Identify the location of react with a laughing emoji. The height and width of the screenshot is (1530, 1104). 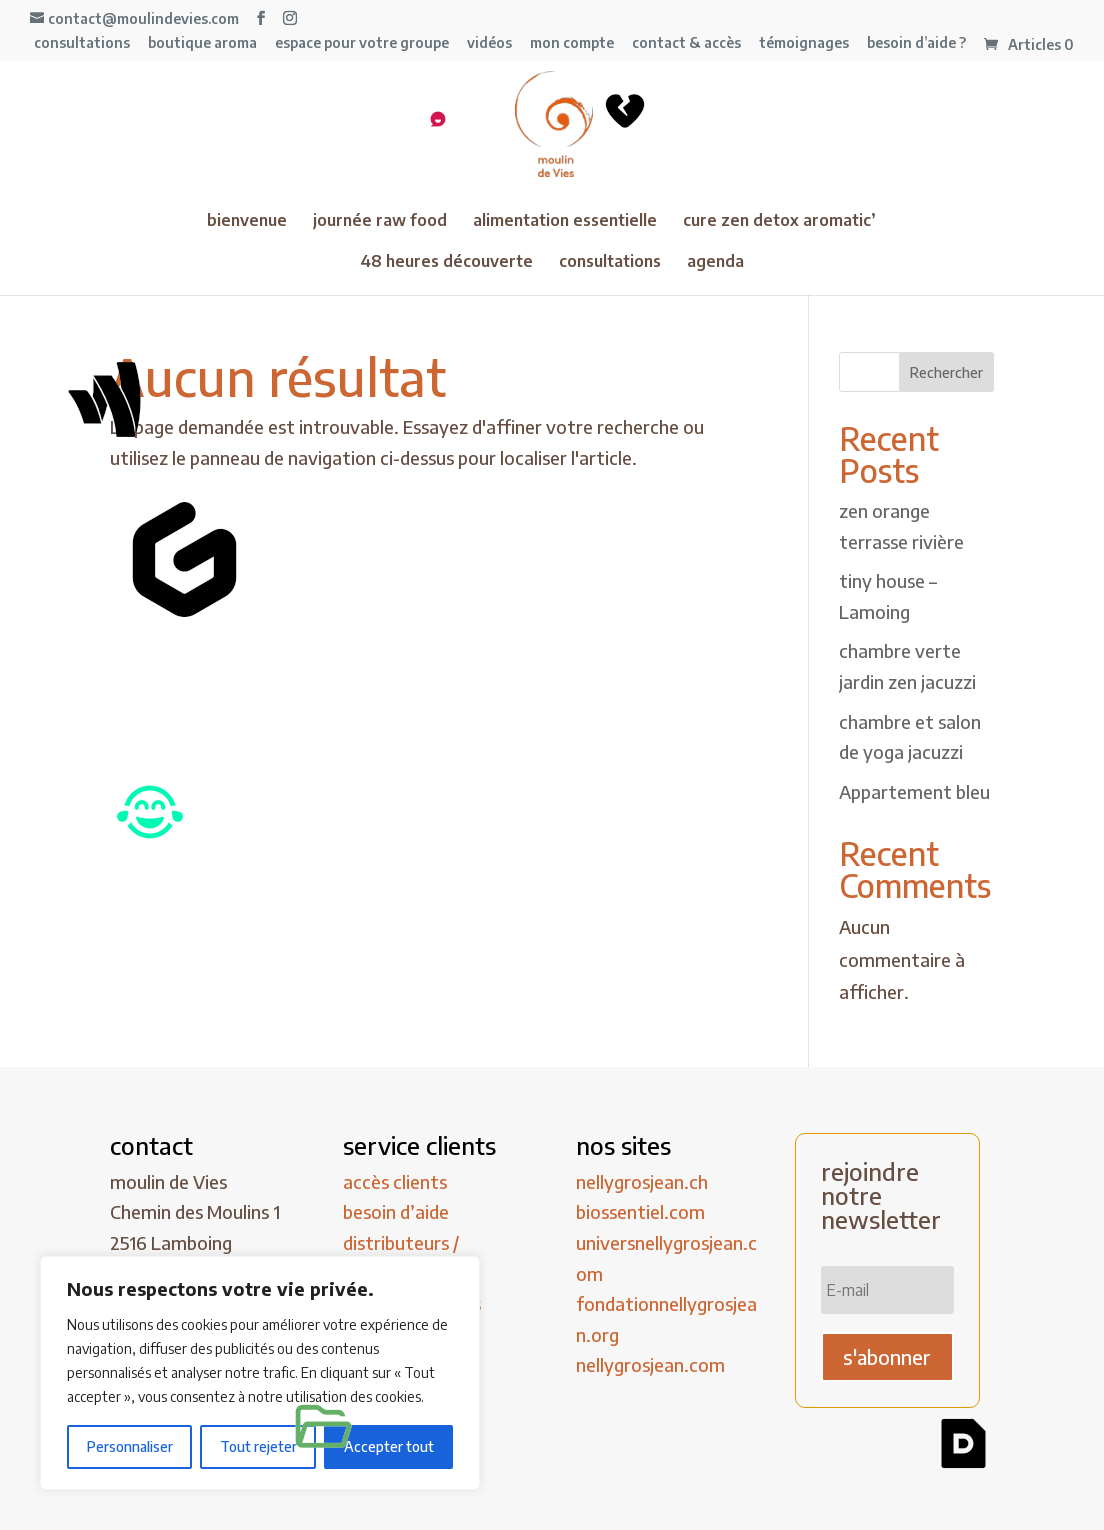
(150, 812).